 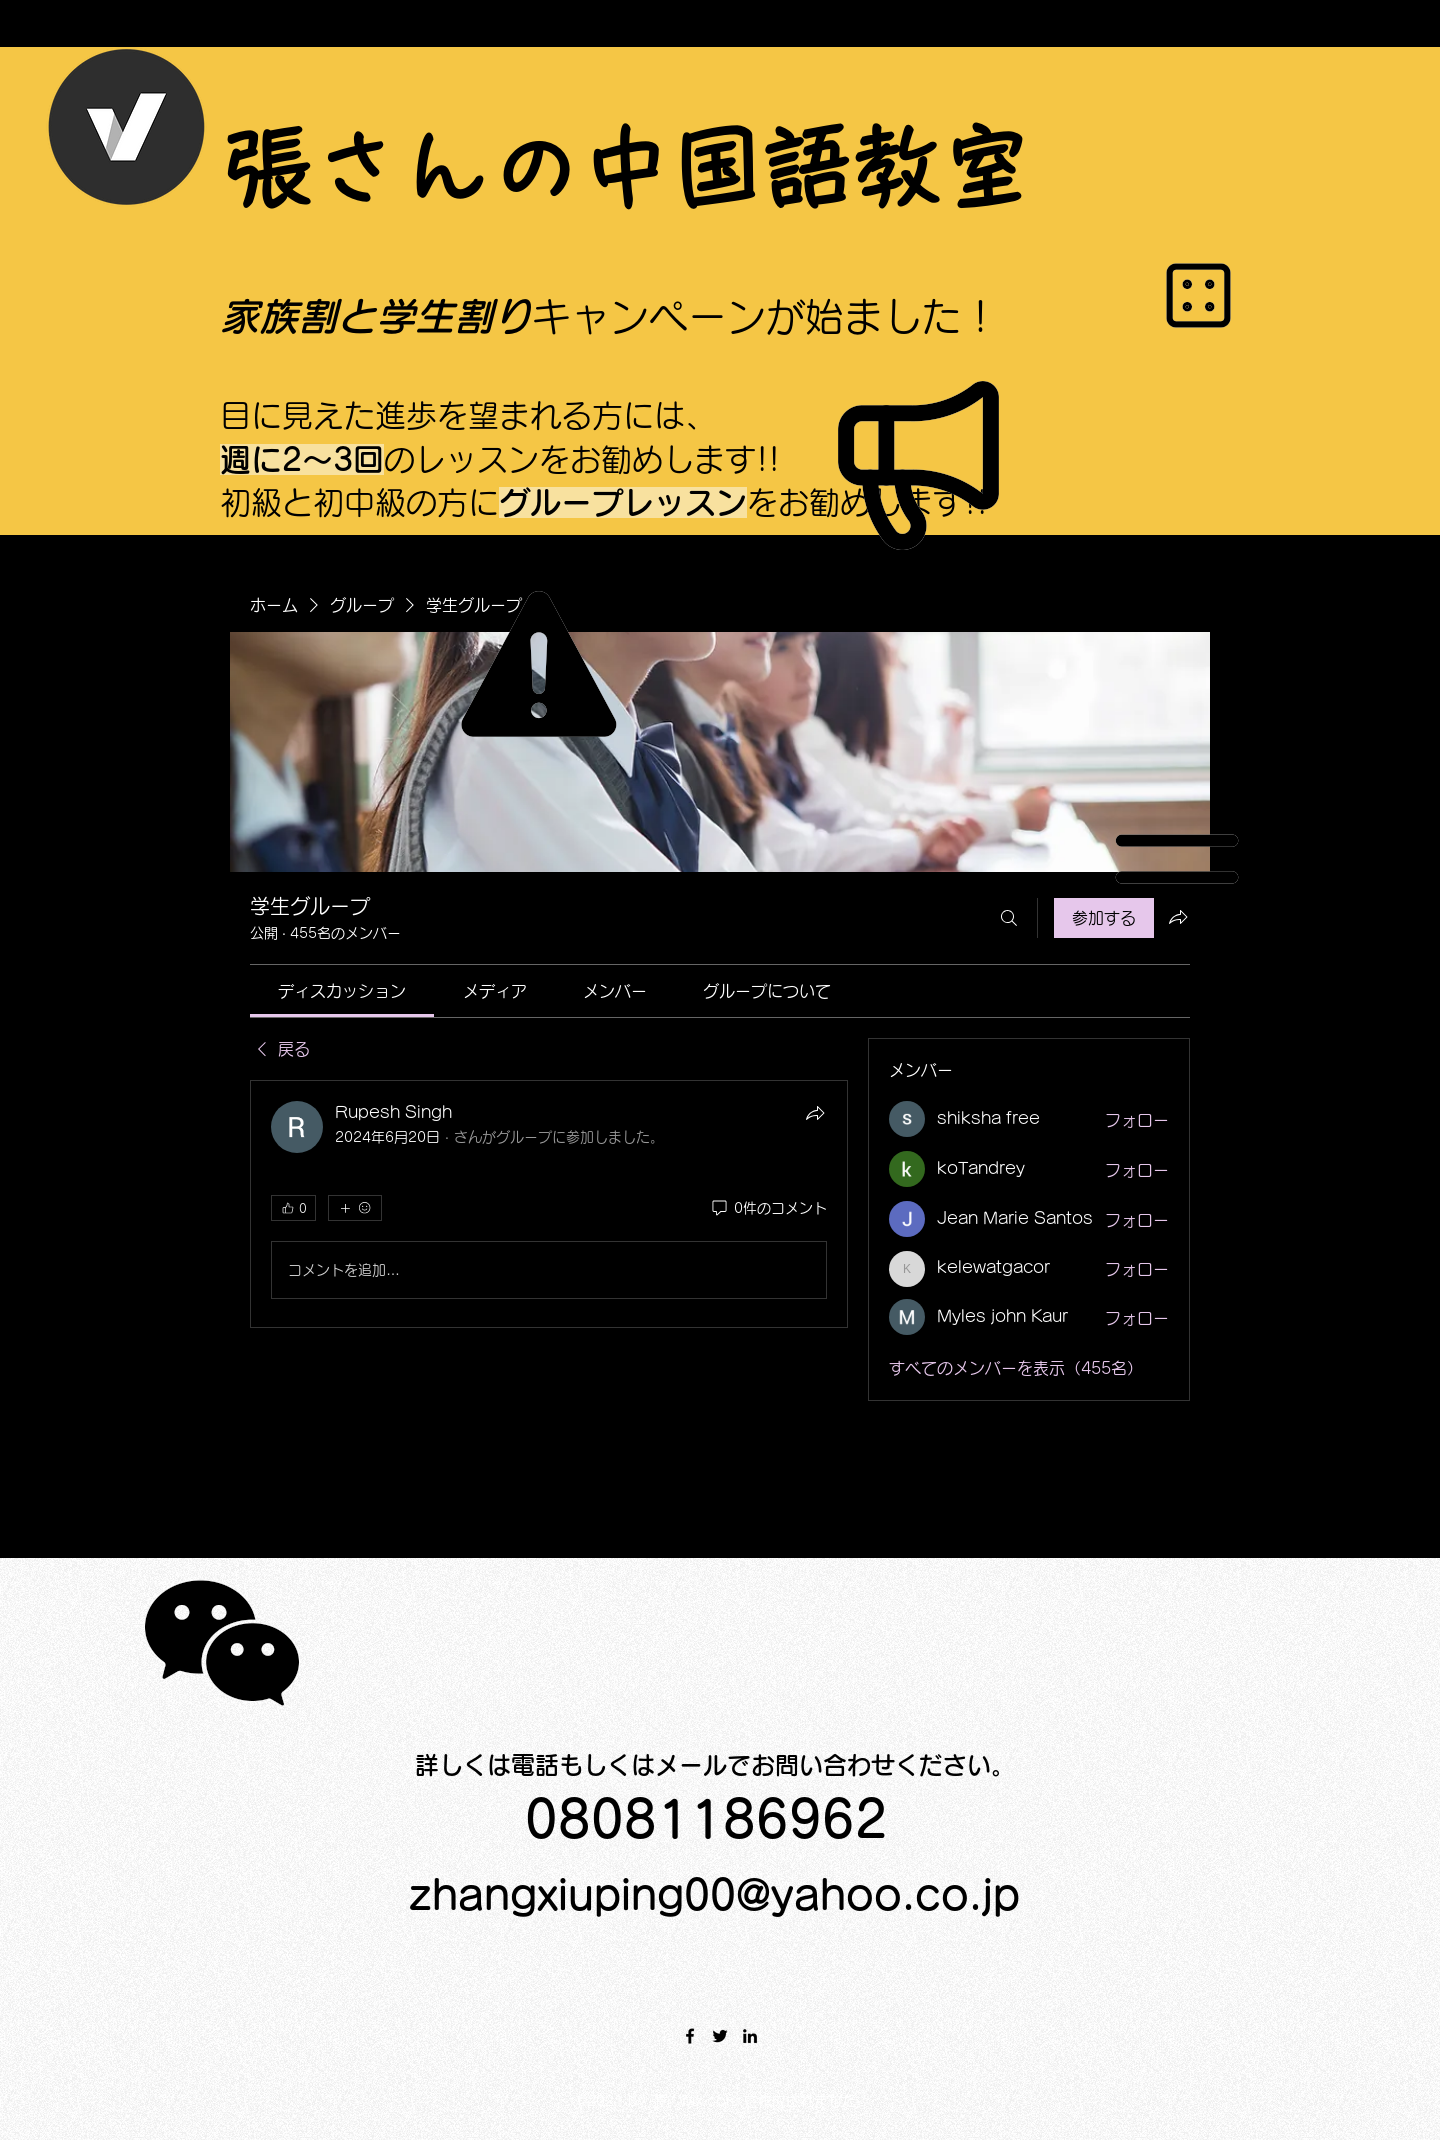 I want to click on roll the dice or generate a random result, so click(x=1198, y=295).